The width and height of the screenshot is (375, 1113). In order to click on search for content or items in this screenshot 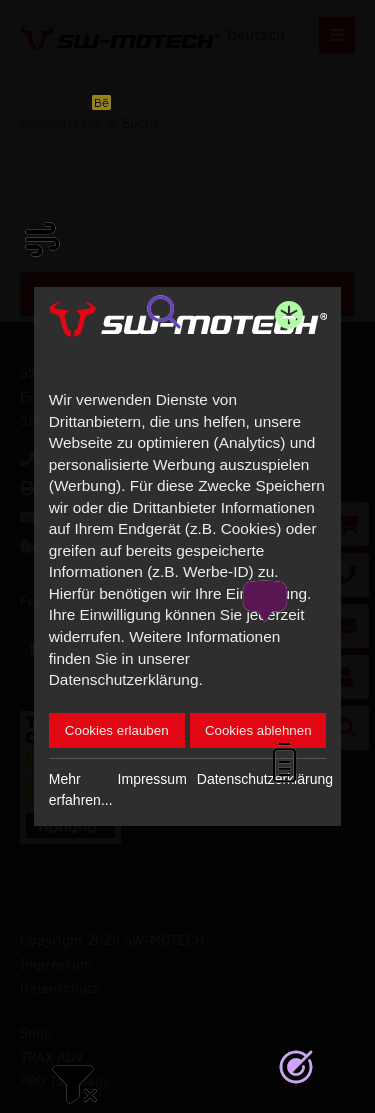, I will do `click(164, 312)`.